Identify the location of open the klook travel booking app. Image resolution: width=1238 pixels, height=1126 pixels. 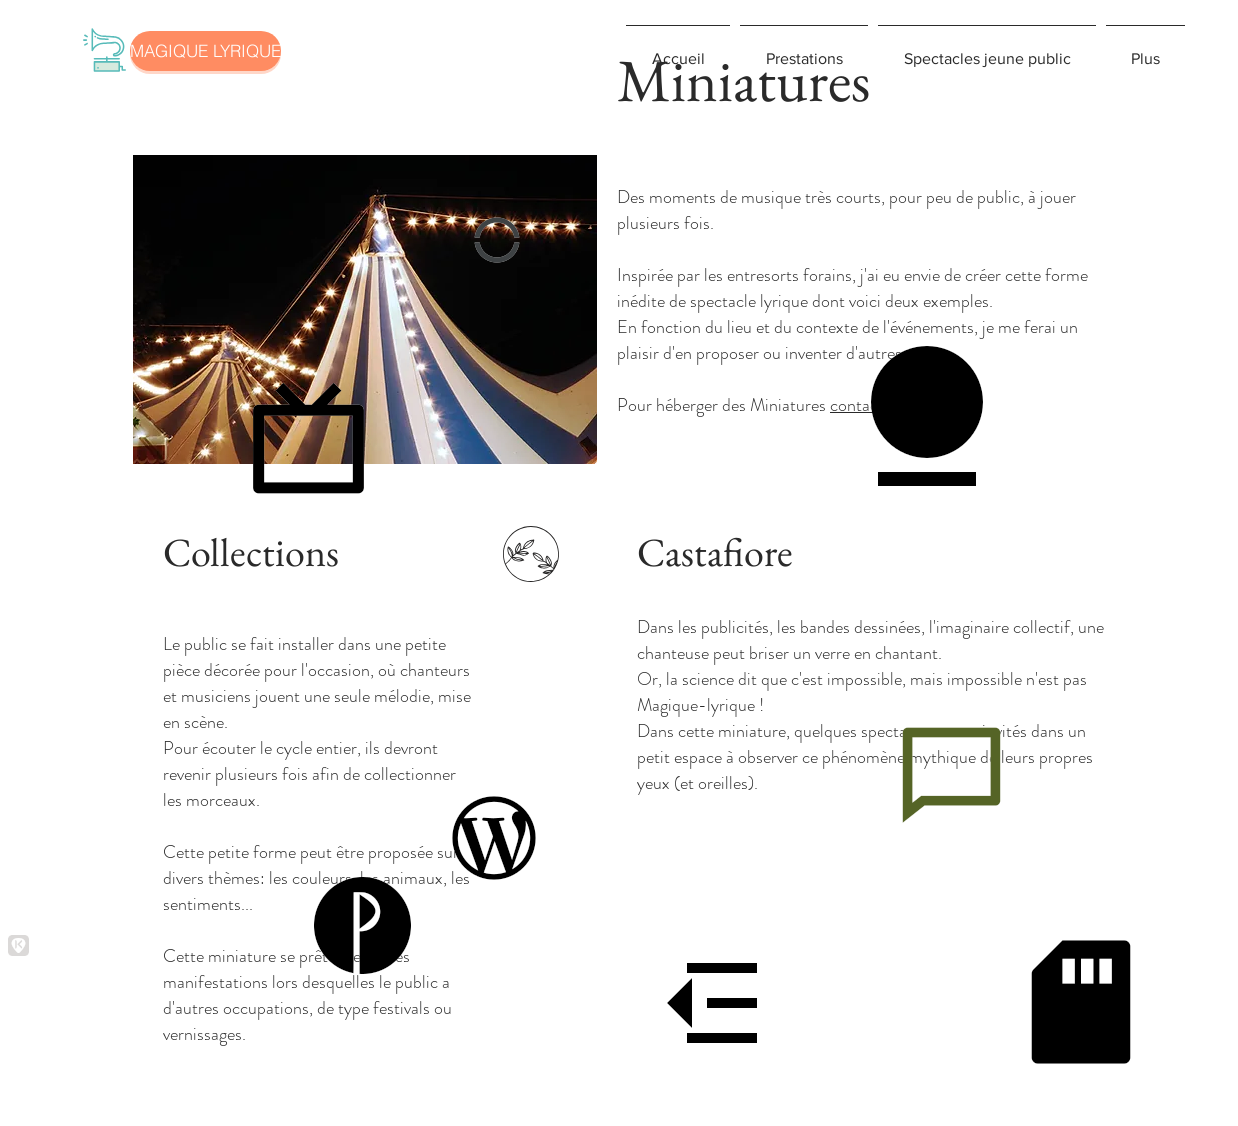
(18, 945).